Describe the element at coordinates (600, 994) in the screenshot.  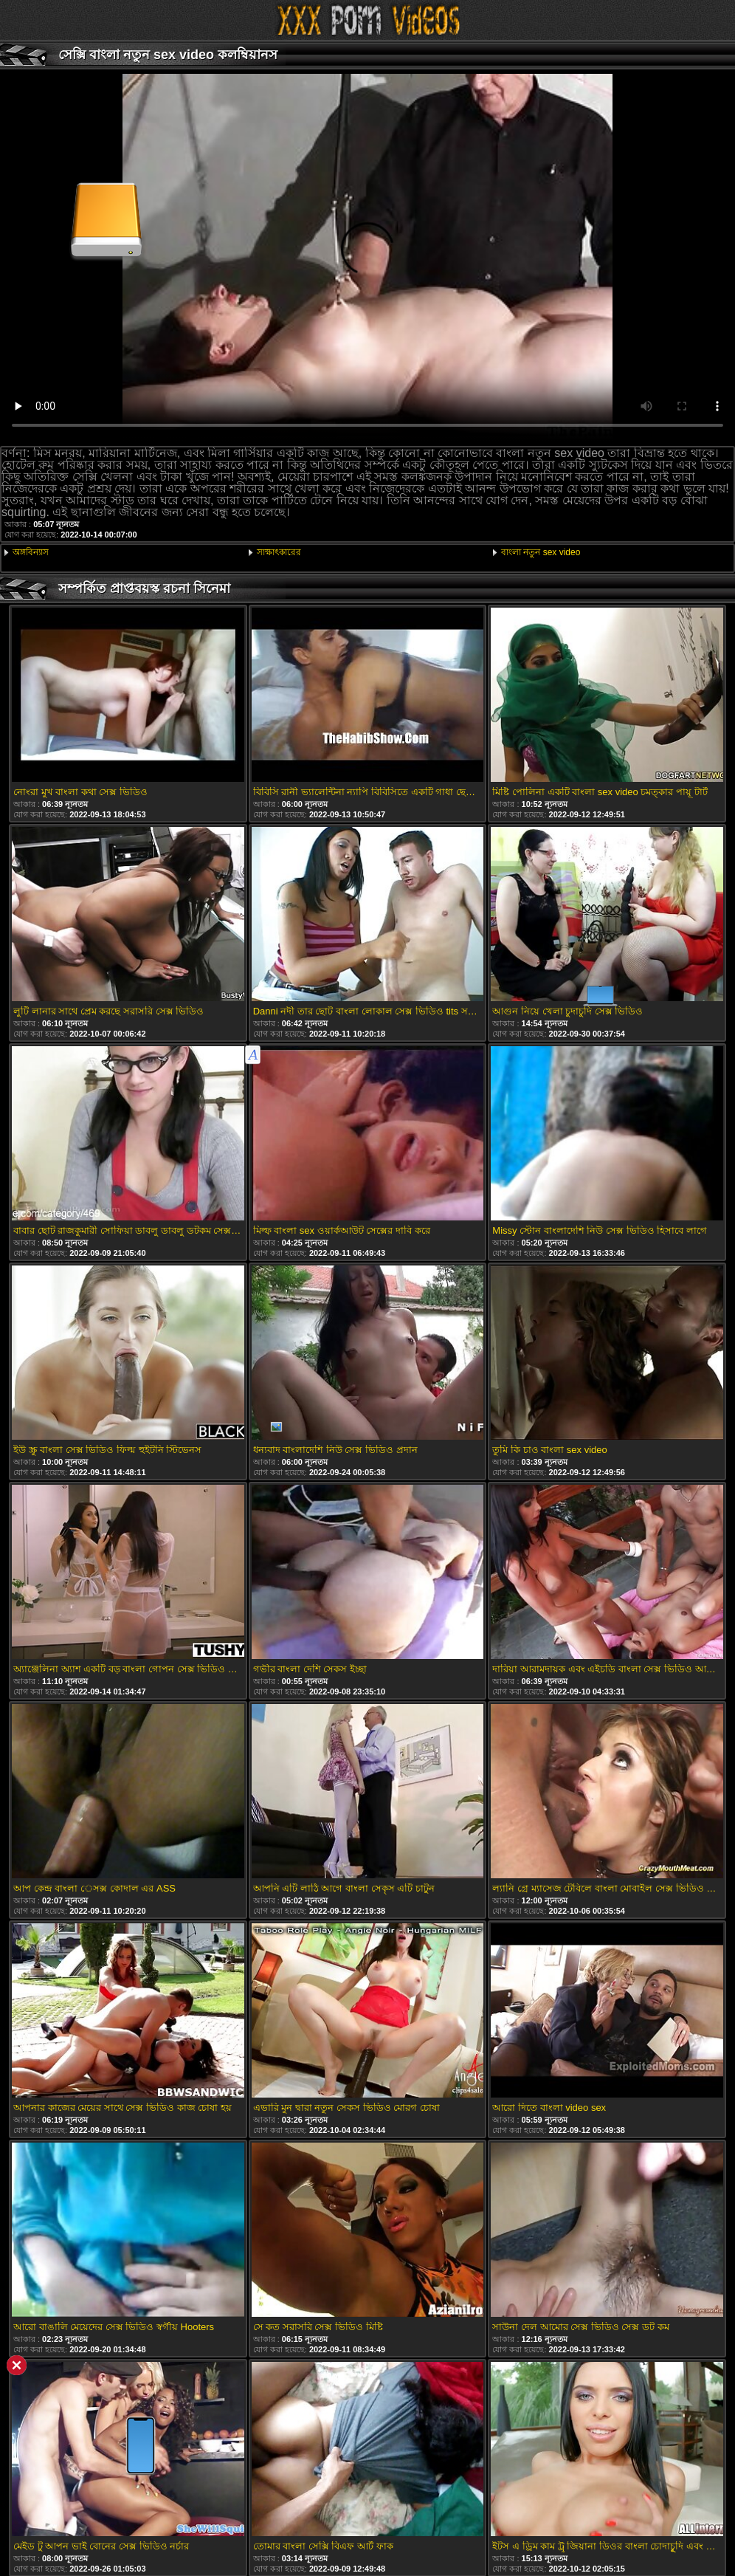
I see `represents a MacBook Air 15" device in system settings` at that location.